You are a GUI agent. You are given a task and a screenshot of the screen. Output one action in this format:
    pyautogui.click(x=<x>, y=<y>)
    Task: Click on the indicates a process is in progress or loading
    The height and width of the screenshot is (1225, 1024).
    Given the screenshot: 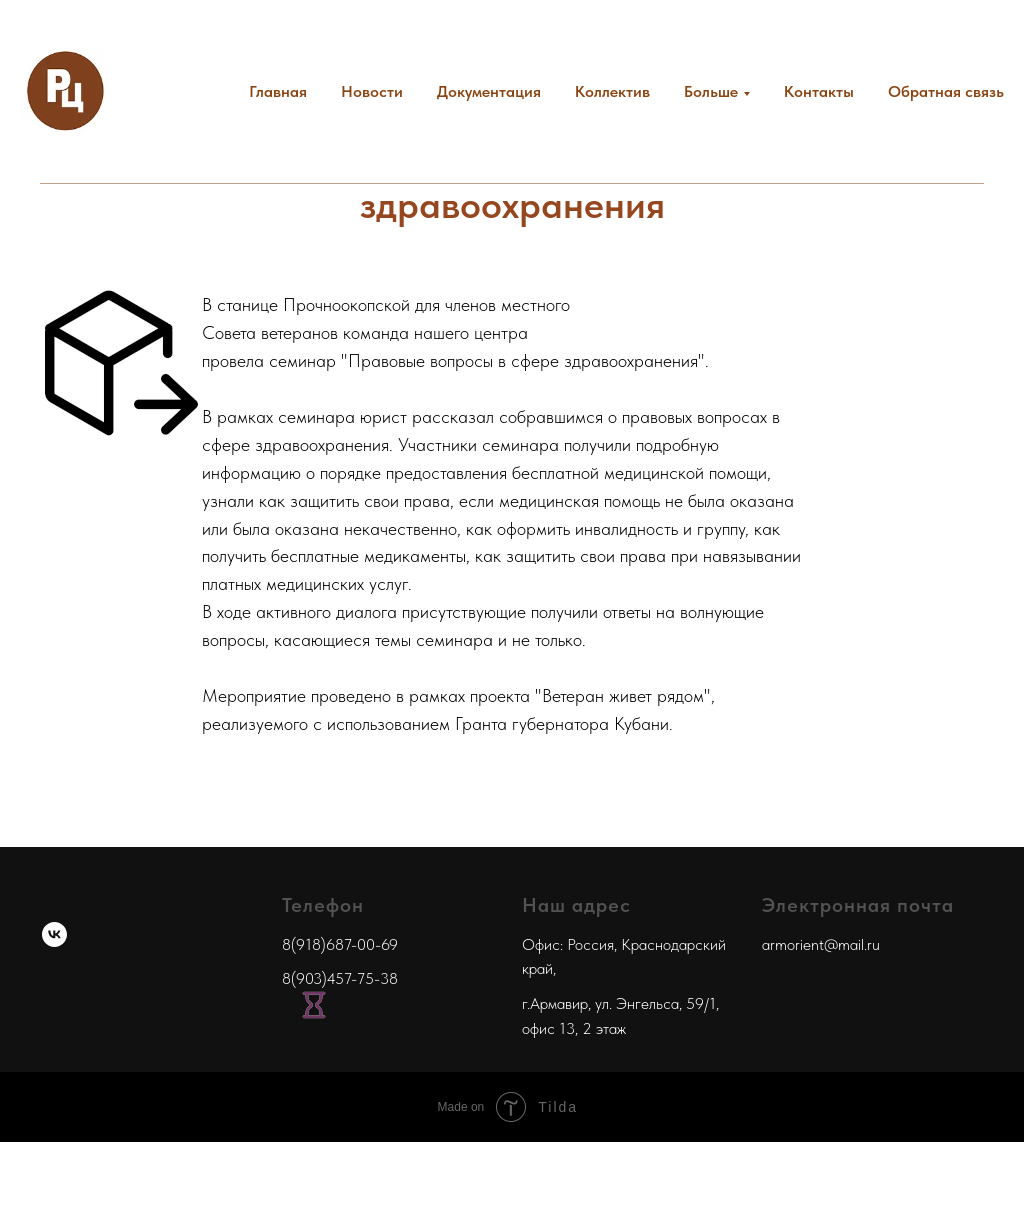 What is the action you would take?
    pyautogui.click(x=314, y=1005)
    